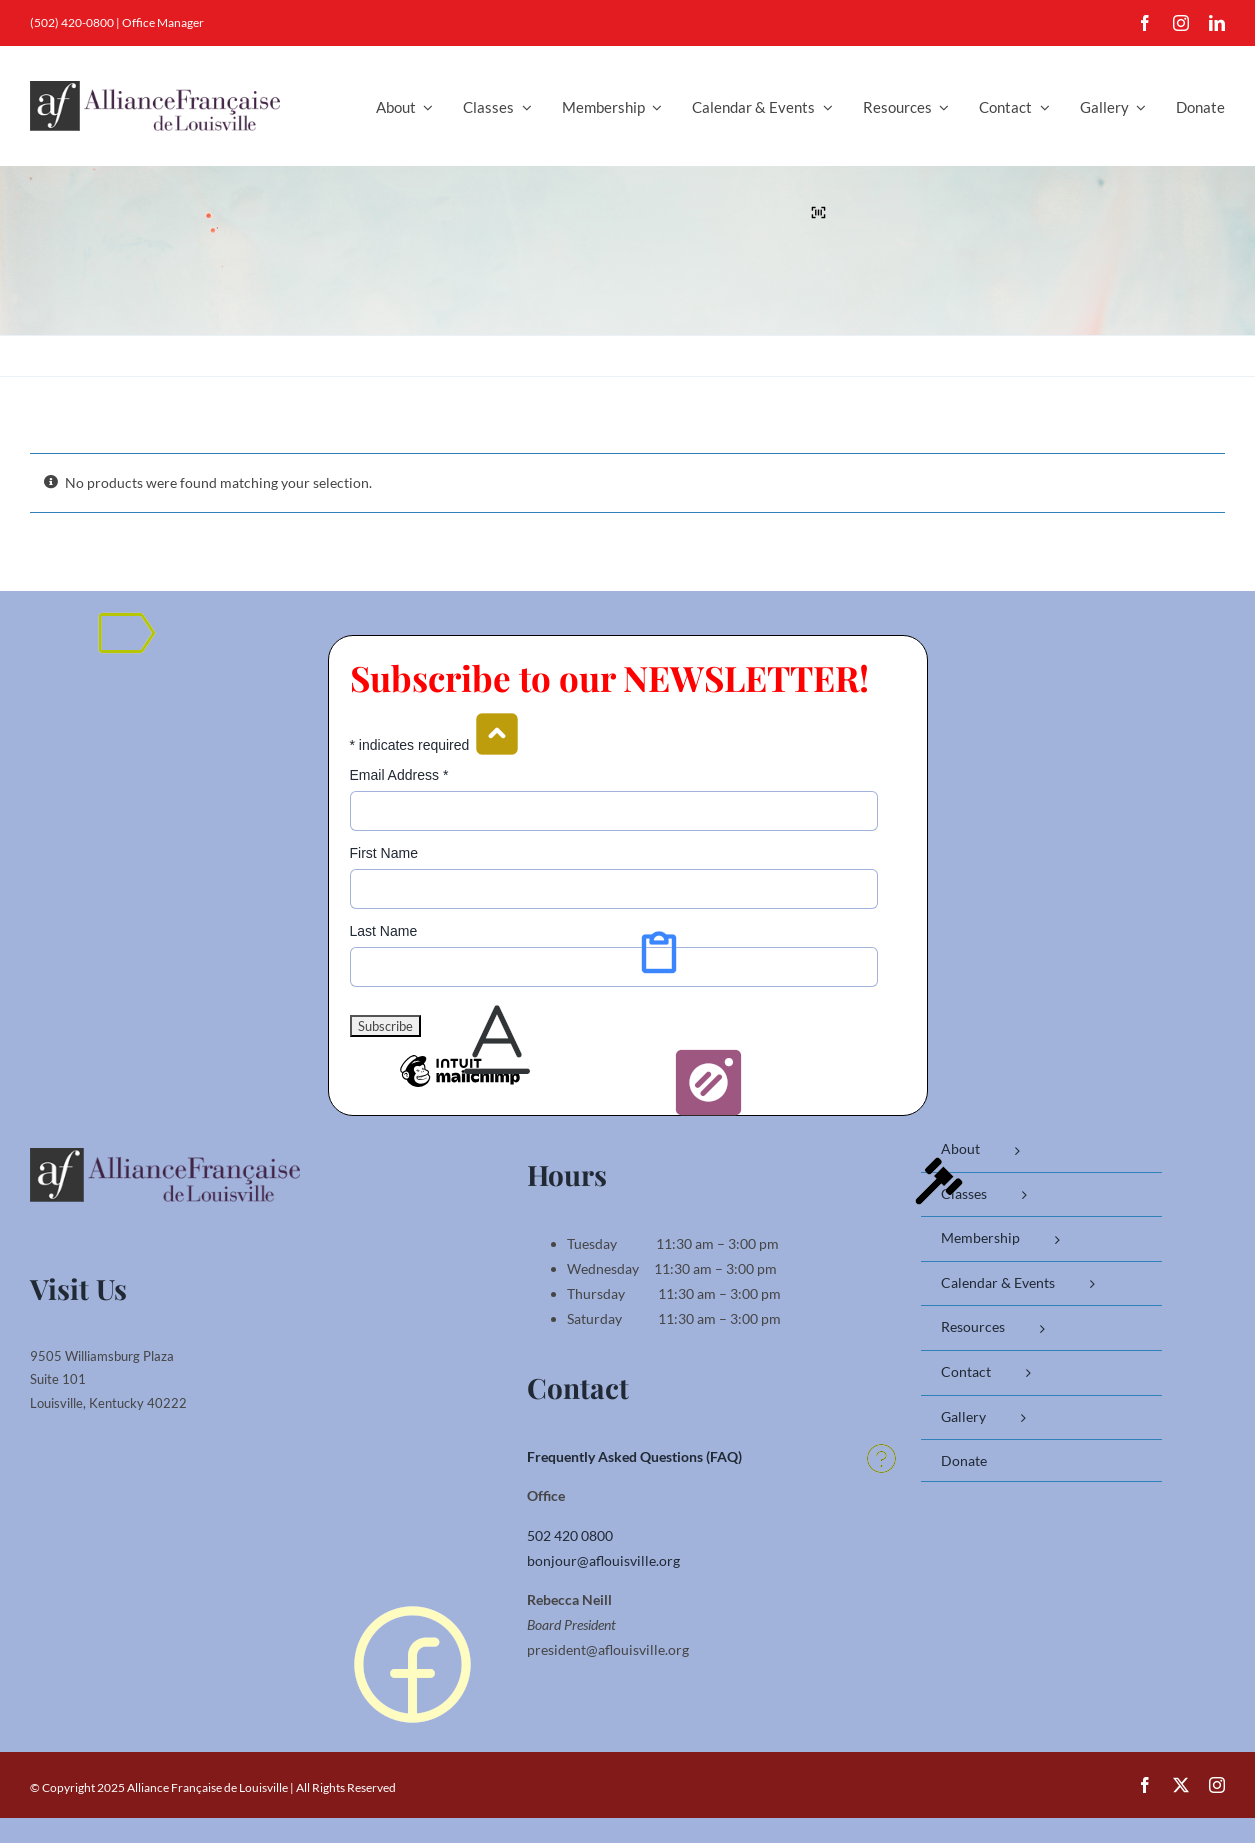 Image resolution: width=1255 pixels, height=1843 pixels. Describe the element at coordinates (497, 734) in the screenshot. I see `collapse an expanded section` at that location.